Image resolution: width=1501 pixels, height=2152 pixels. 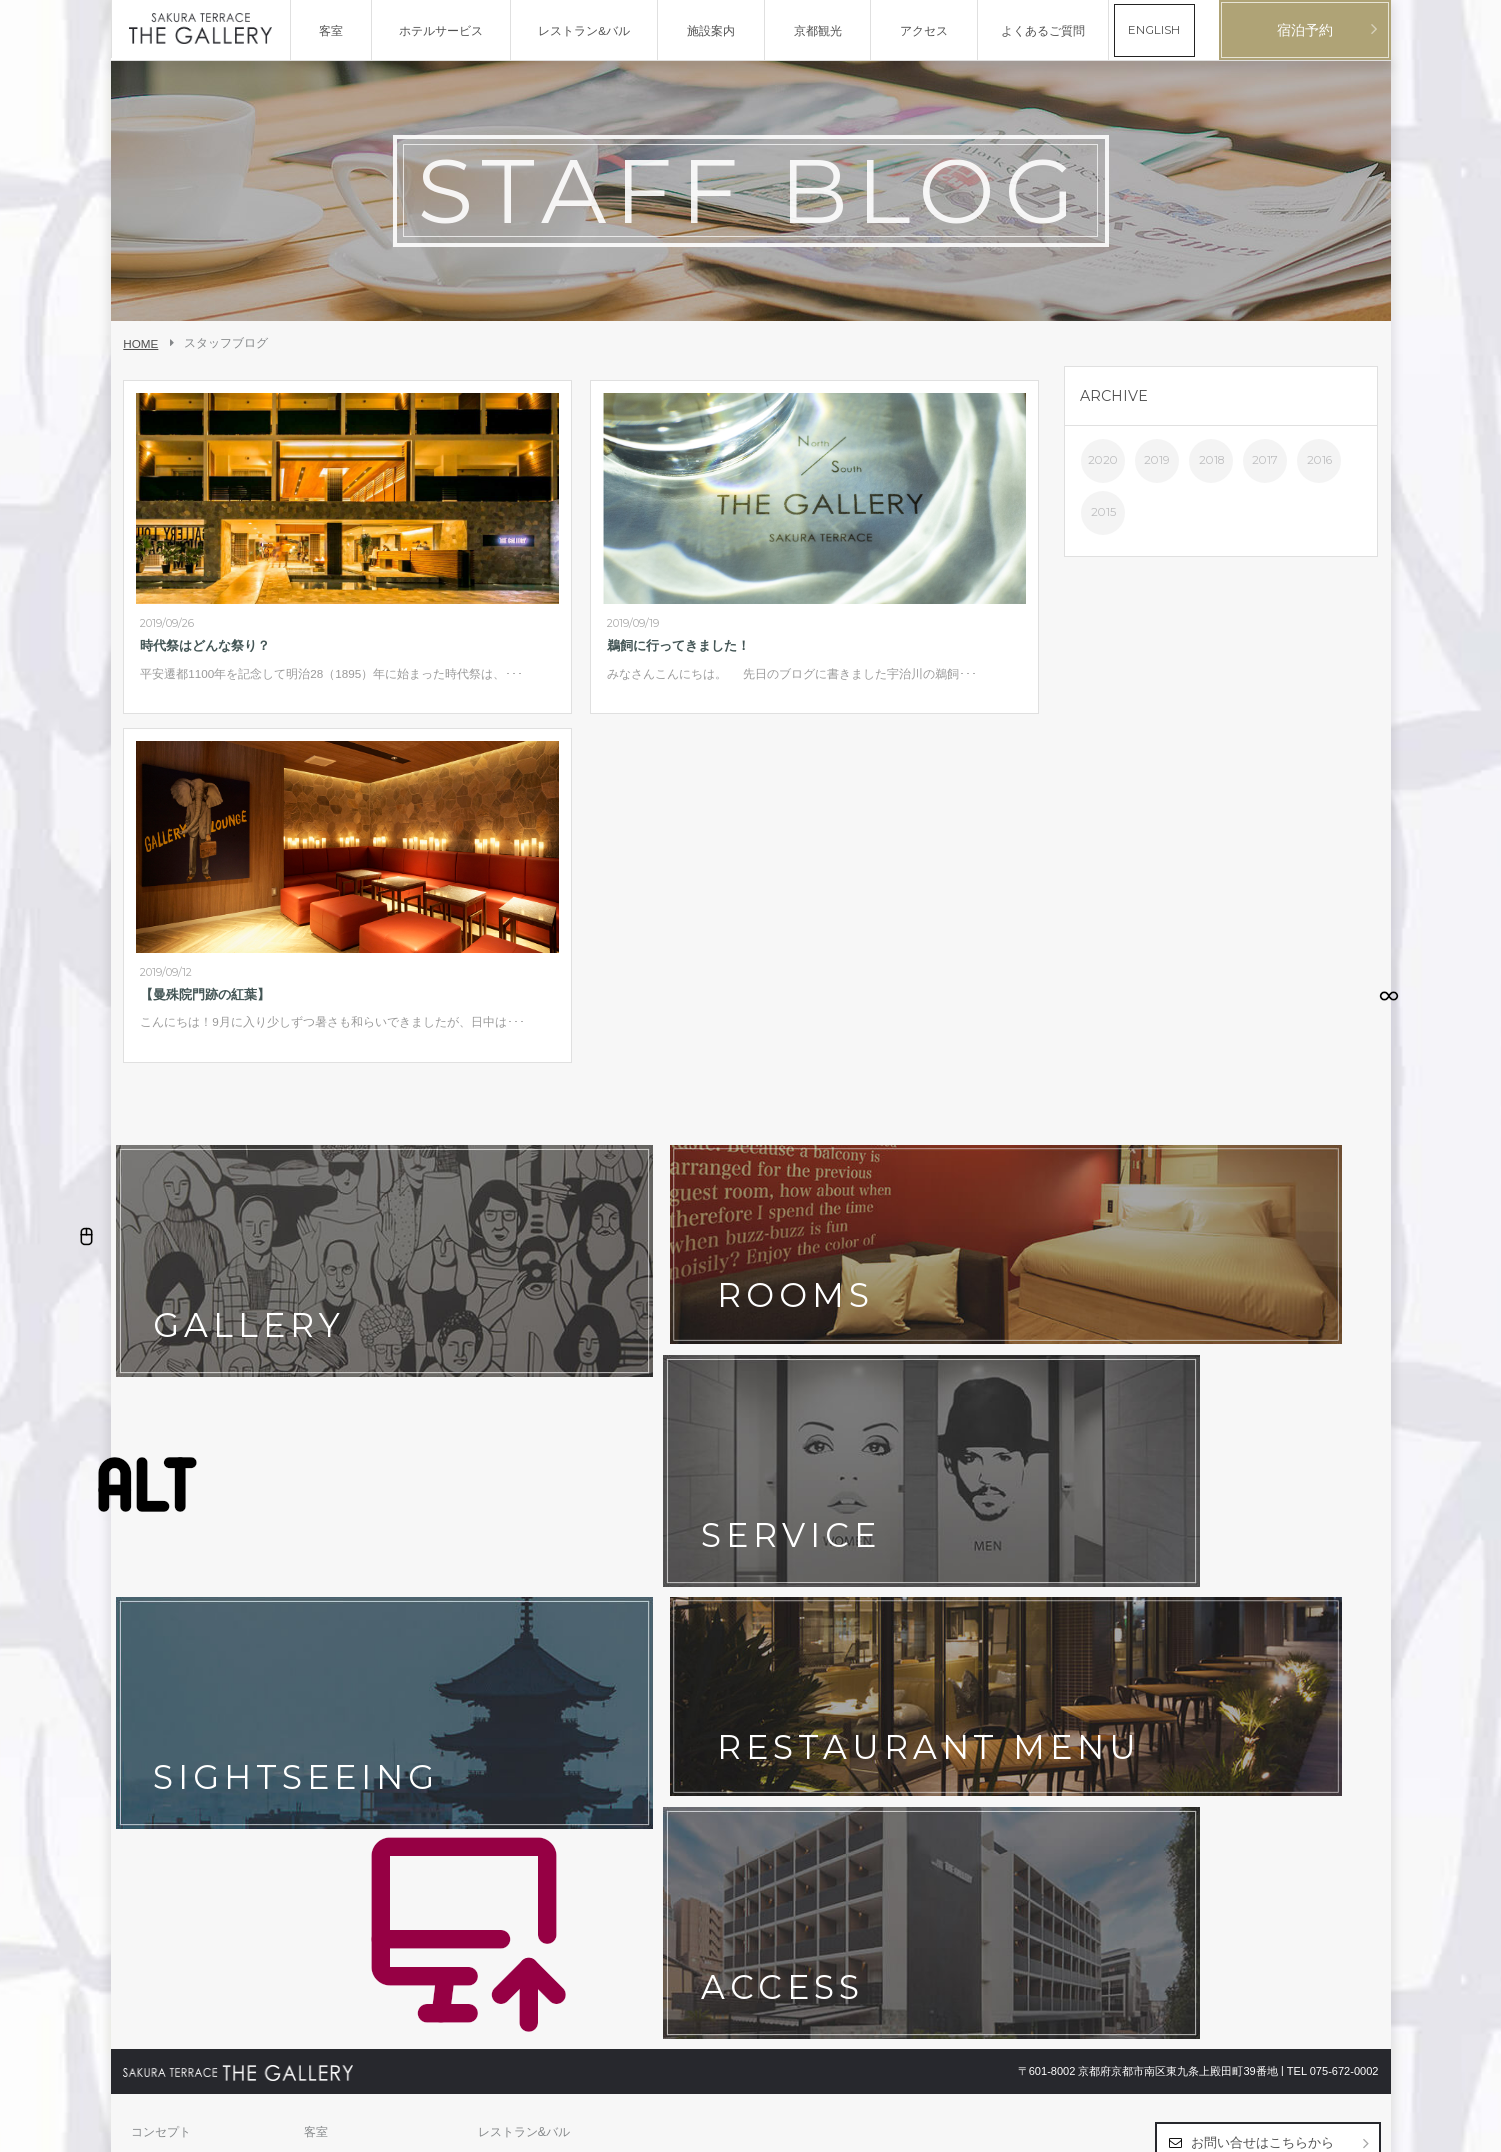 I want to click on upload content to desktop computer, so click(x=464, y=1930).